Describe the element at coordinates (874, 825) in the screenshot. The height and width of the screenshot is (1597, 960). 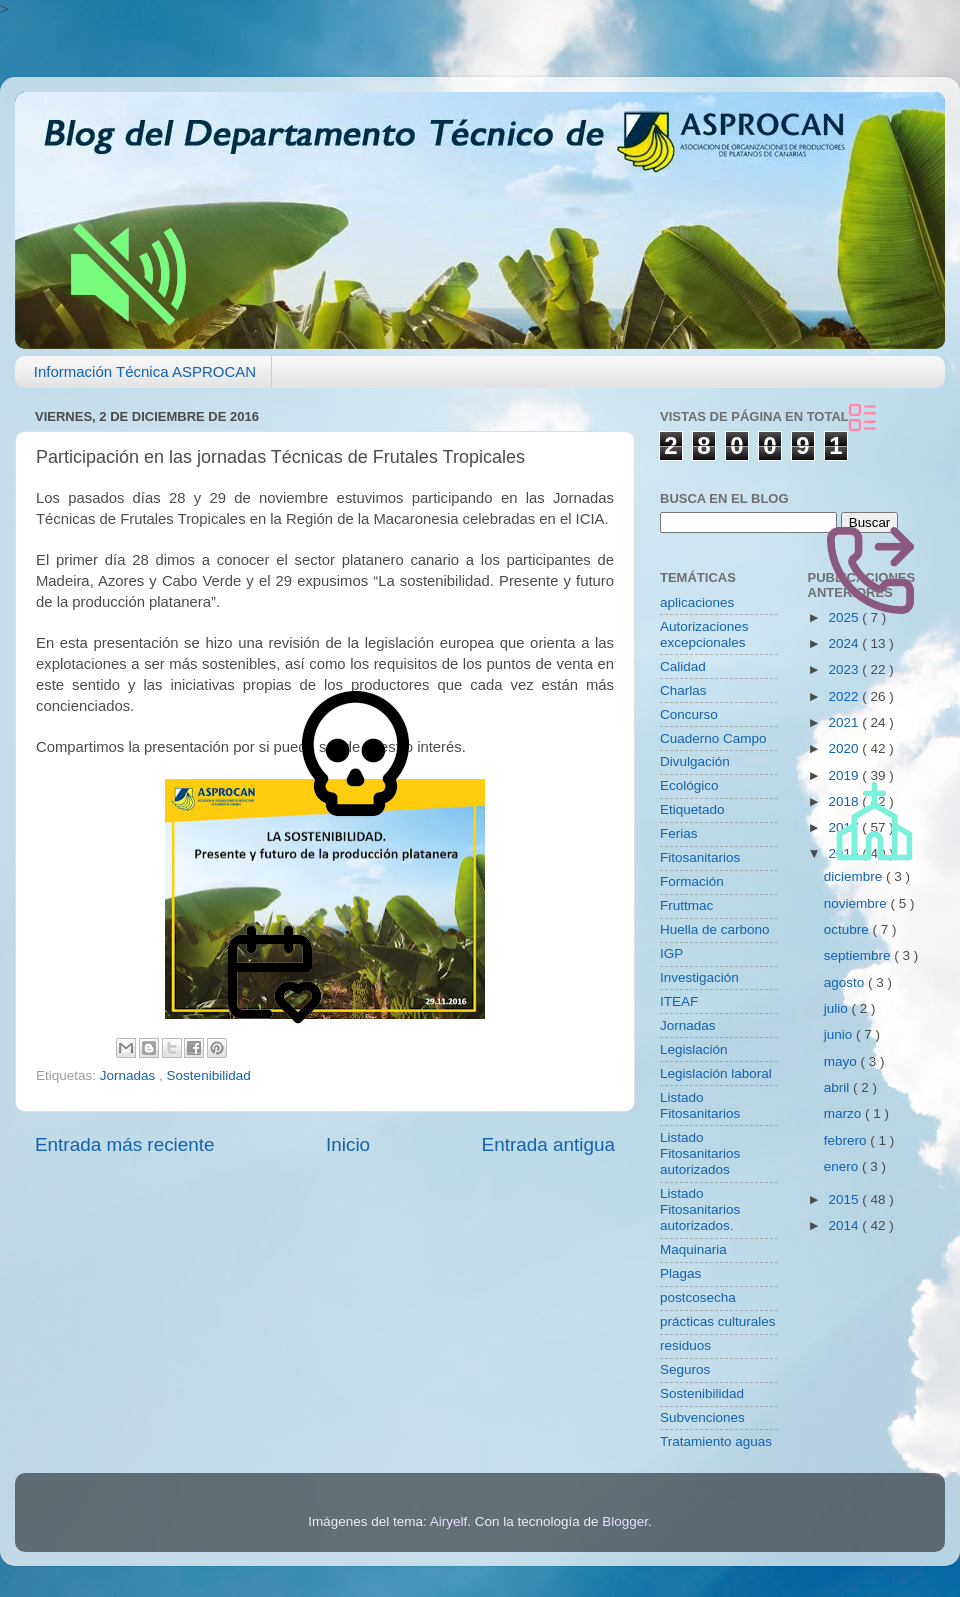
I see `indicates a nearby church or place of worship` at that location.